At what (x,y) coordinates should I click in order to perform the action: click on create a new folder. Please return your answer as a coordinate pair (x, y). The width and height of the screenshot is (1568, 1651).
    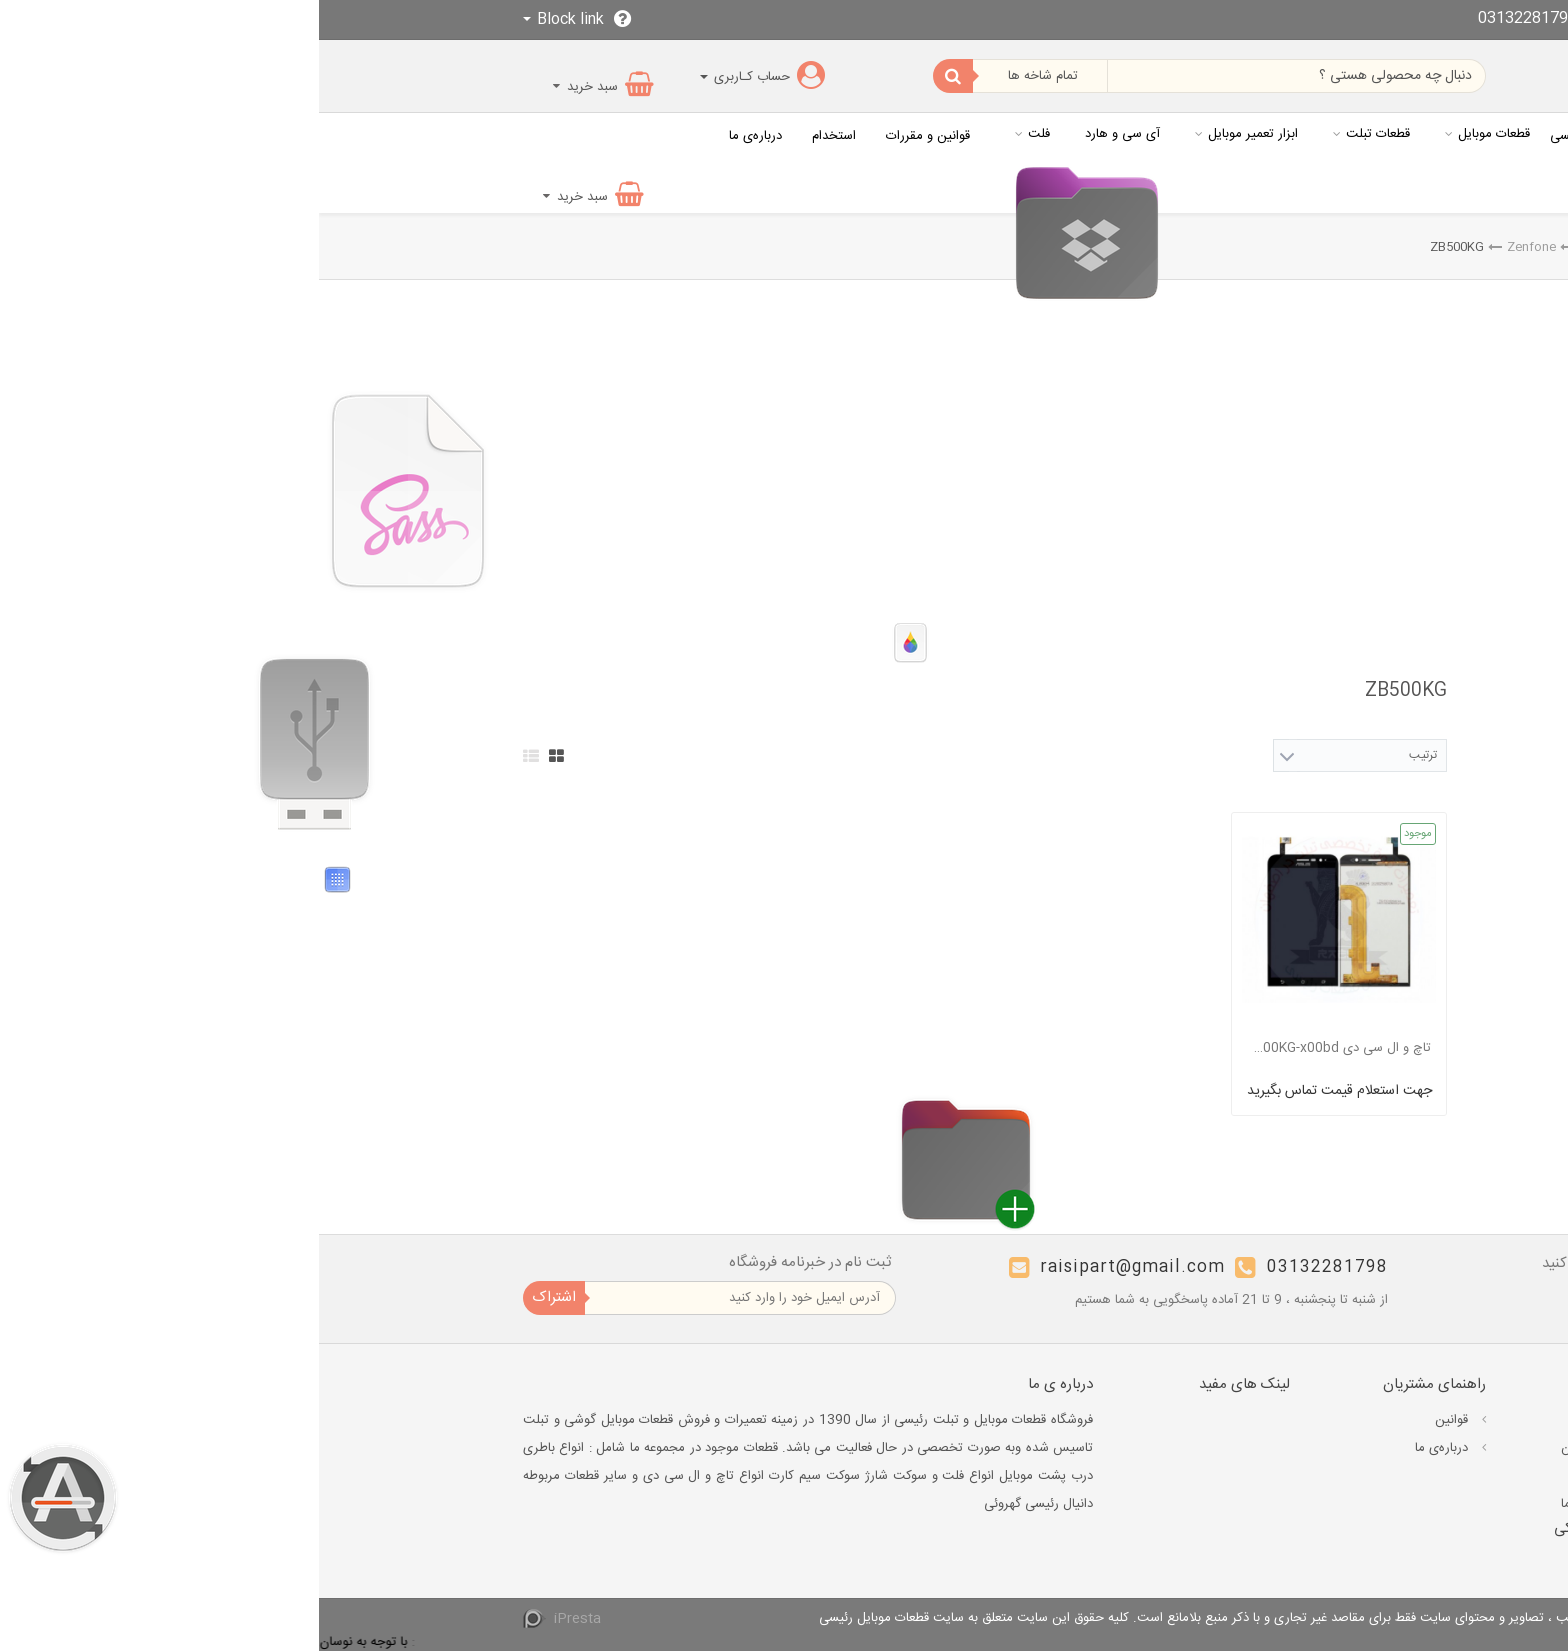
    Looking at the image, I should click on (966, 1160).